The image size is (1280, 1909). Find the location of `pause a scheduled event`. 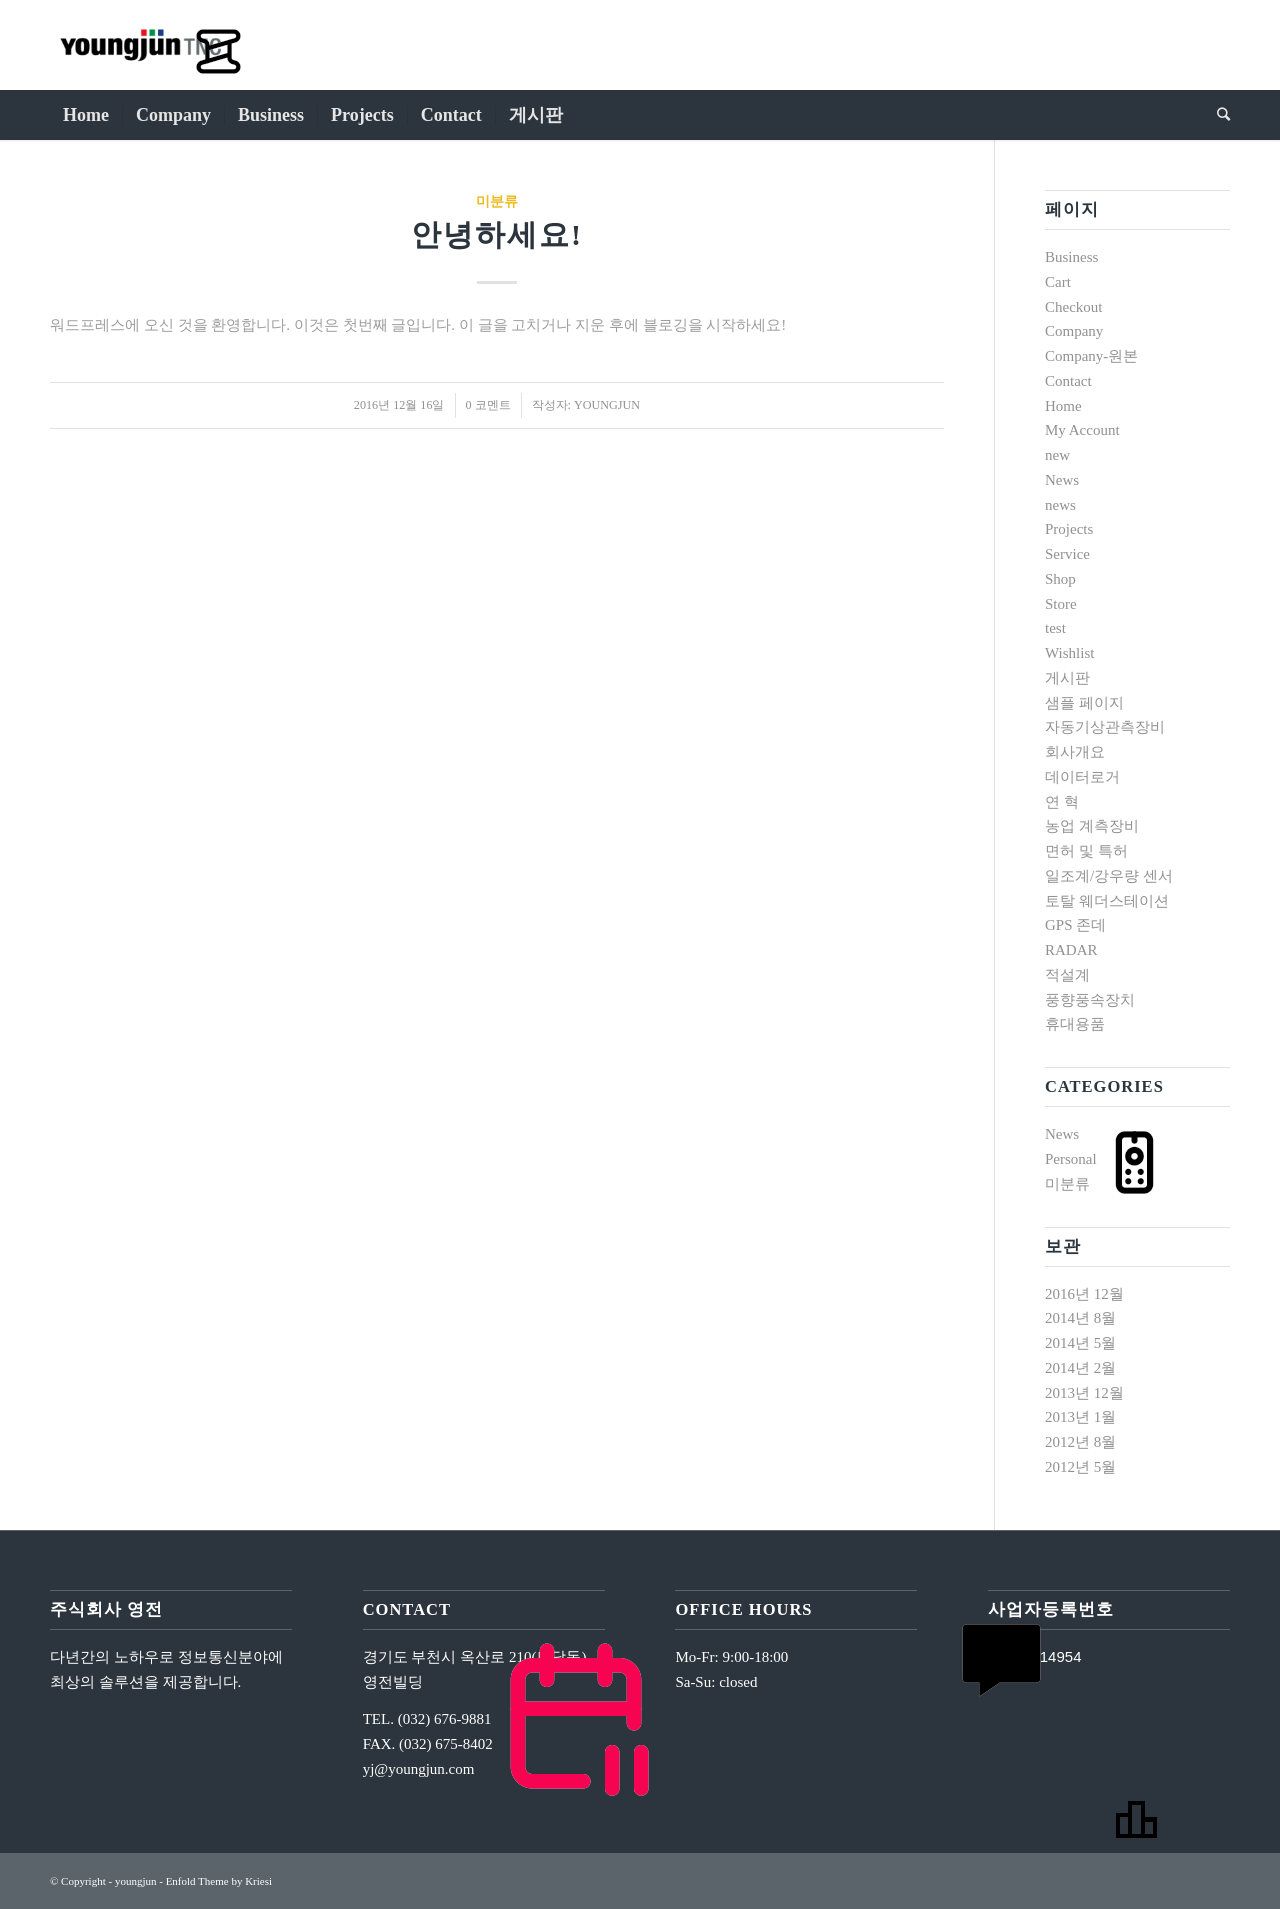

pause a scheduled event is located at coordinates (576, 1716).